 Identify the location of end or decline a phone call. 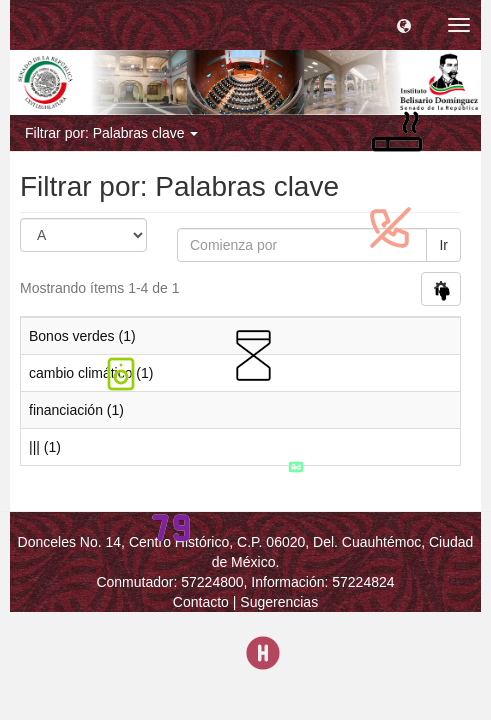
(390, 227).